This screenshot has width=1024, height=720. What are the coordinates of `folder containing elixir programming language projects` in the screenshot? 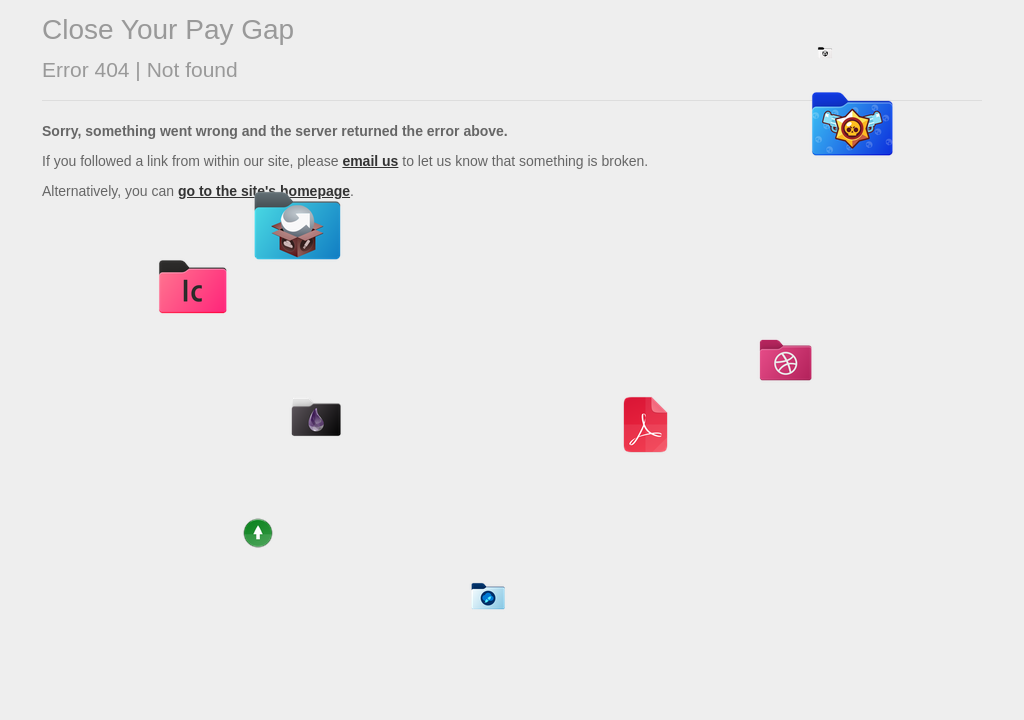 It's located at (316, 418).